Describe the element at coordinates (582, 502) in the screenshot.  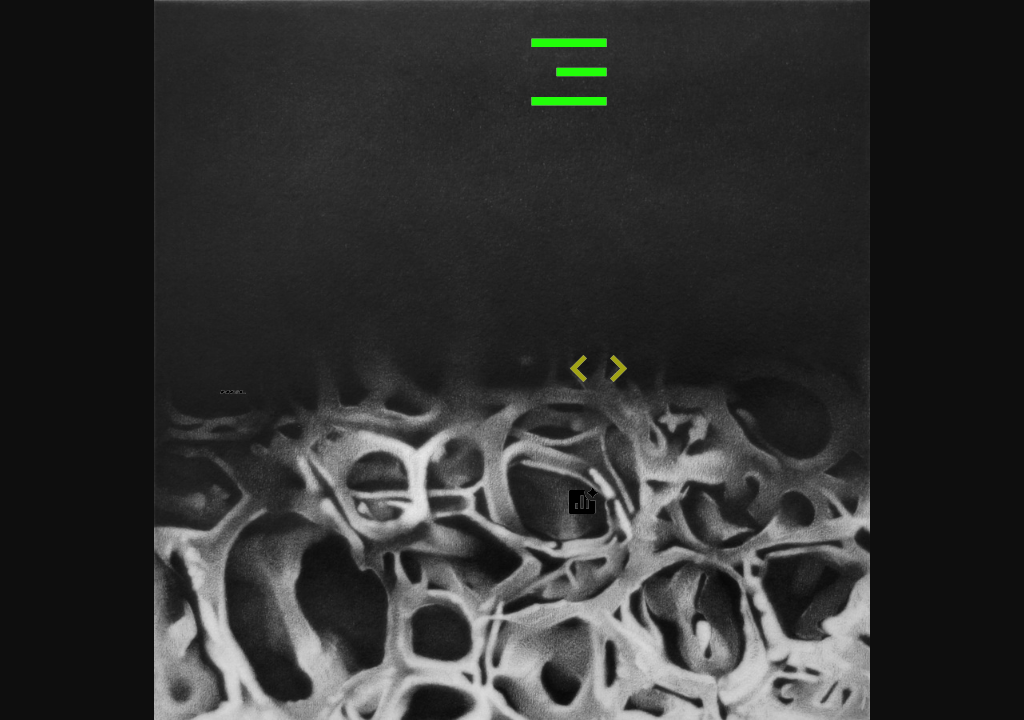
I see `view AI-powered analytics dashboard` at that location.